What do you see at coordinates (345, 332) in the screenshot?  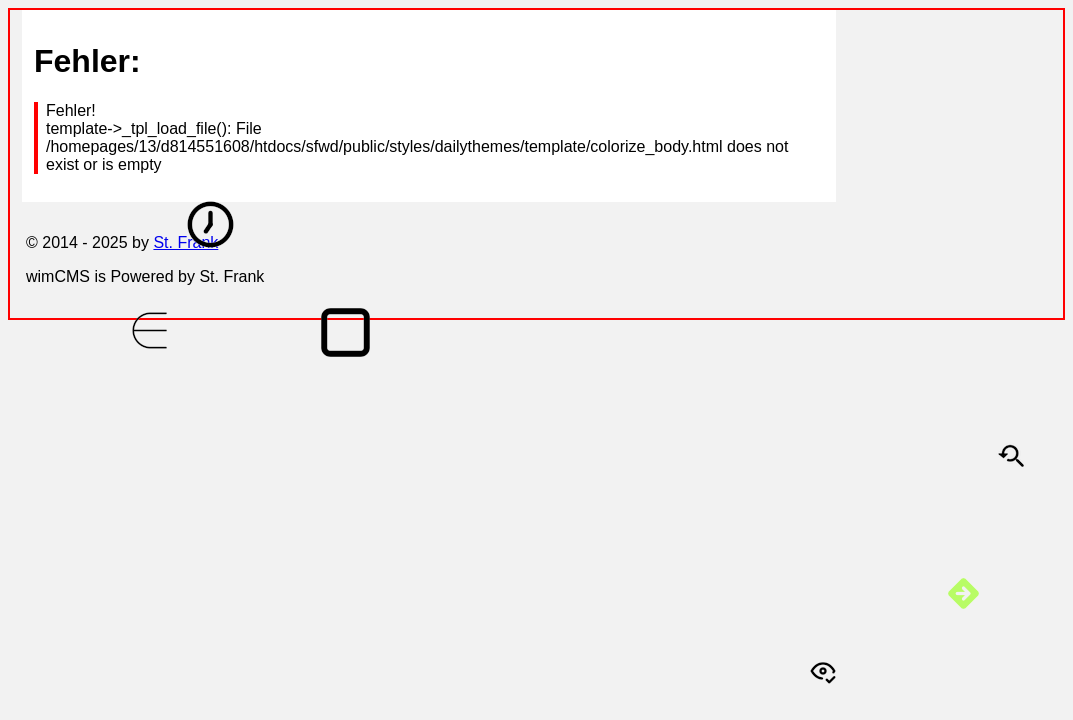 I see `stop media playback` at bounding box center [345, 332].